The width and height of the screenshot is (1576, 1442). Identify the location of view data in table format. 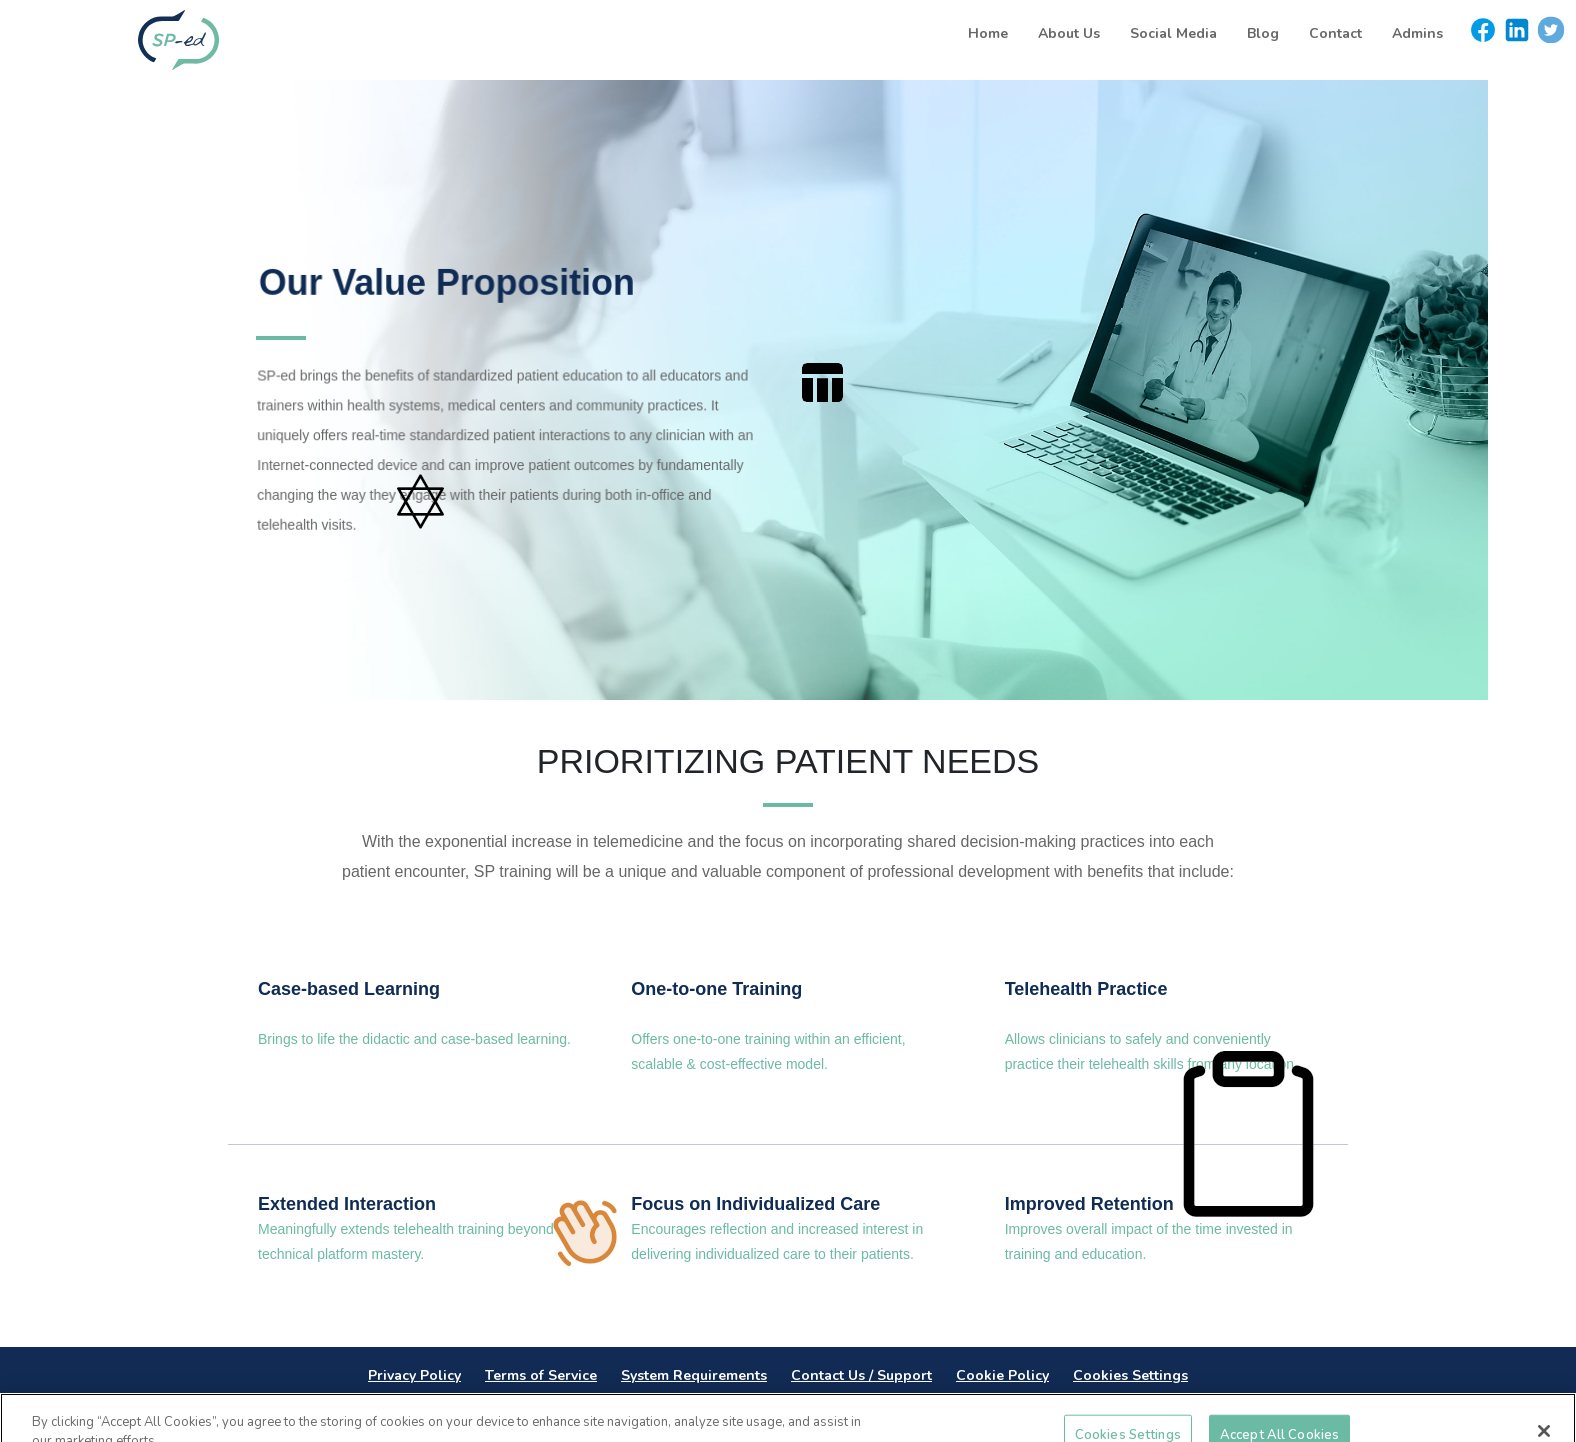
(821, 382).